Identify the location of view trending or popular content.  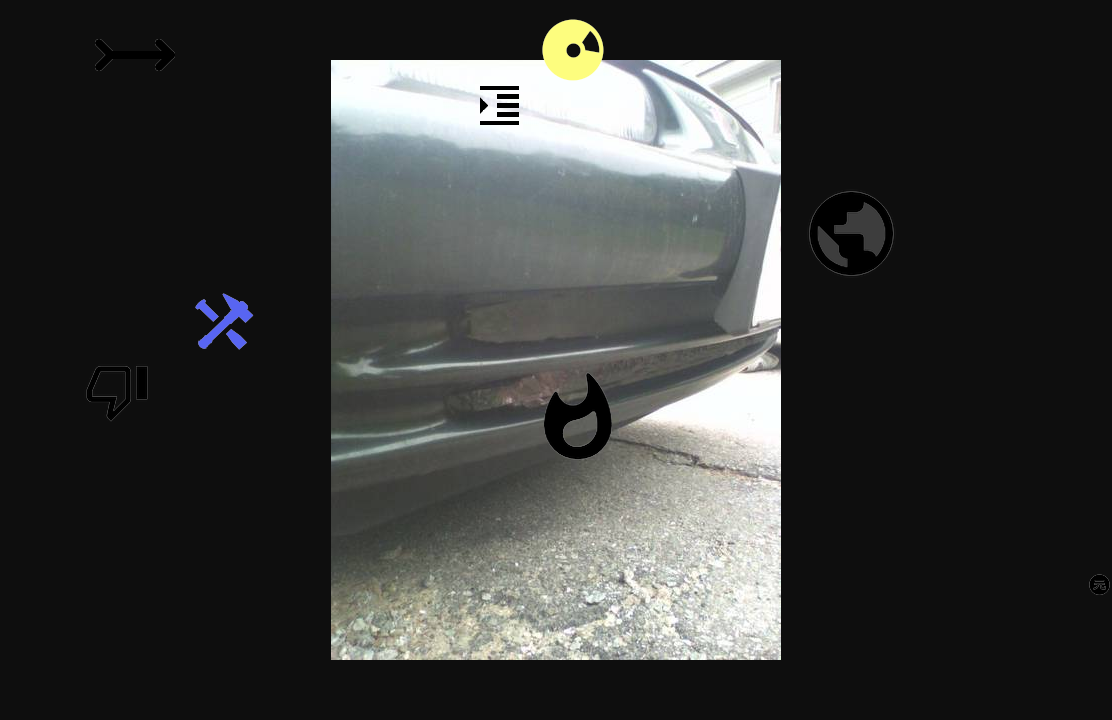
(578, 417).